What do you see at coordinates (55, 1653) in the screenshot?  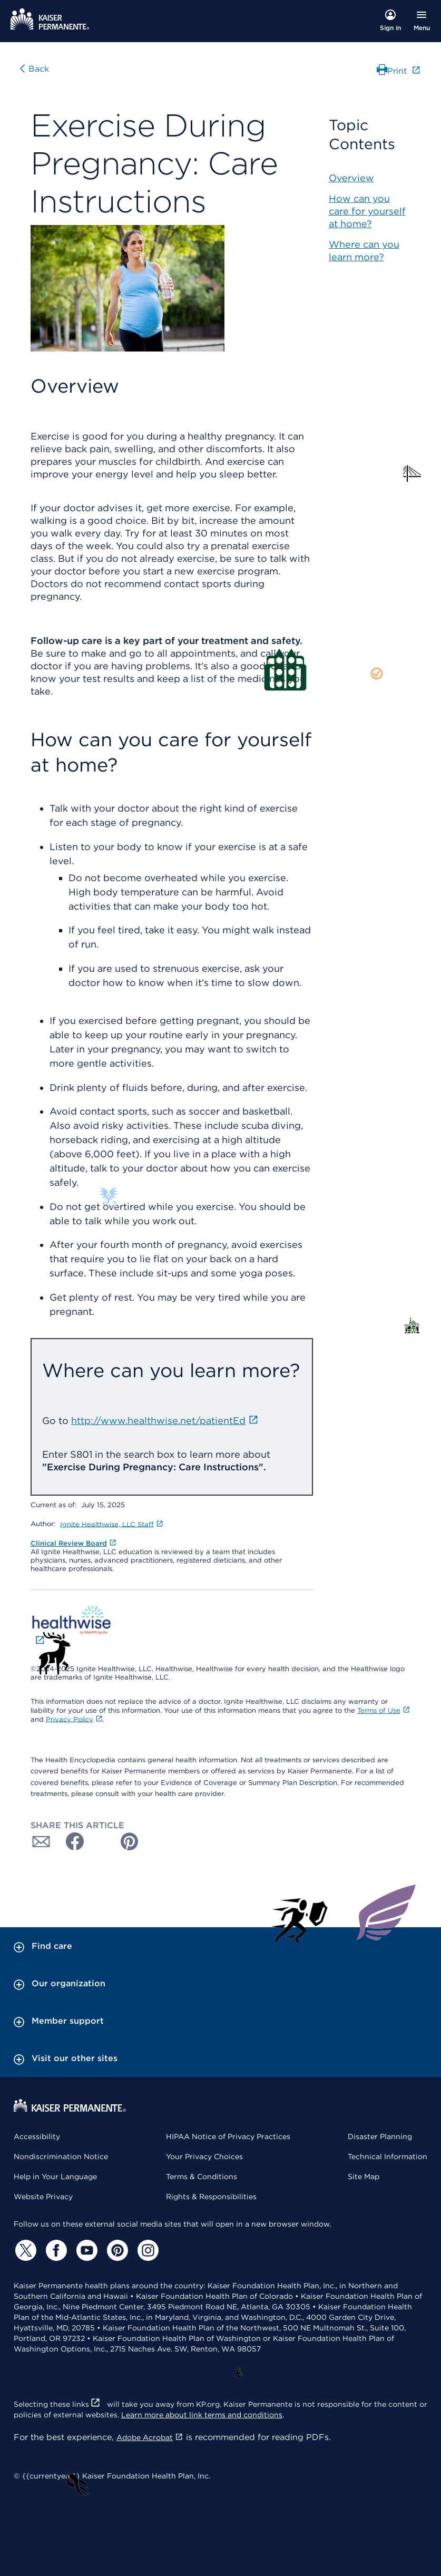 I see `wildlife or nature category indicator` at bounding box center [55, 1653].